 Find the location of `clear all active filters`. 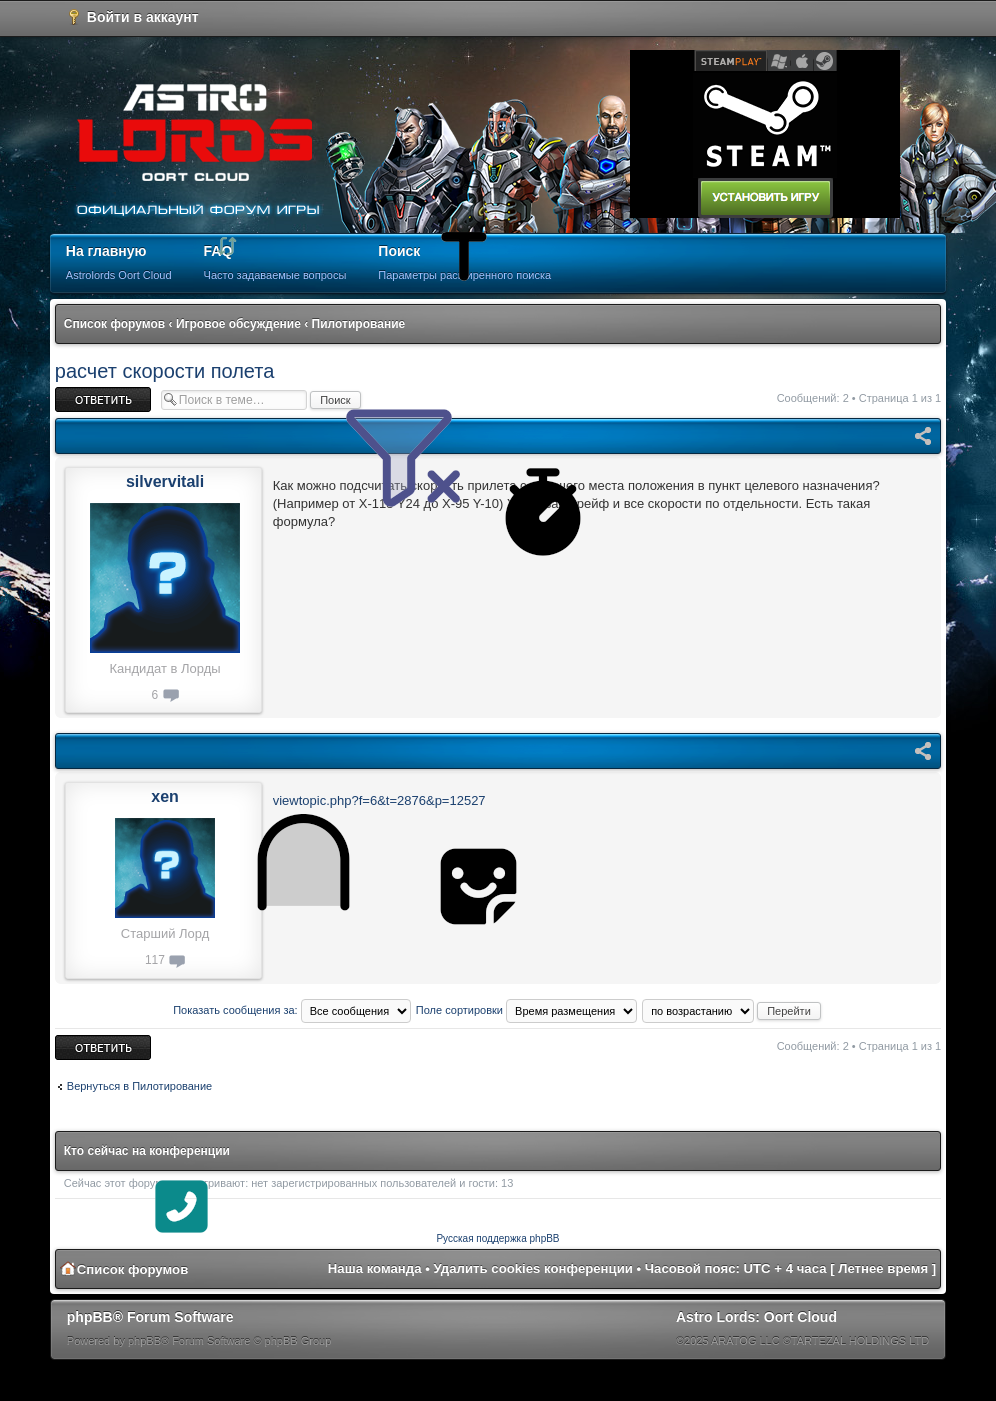

clear all active filters is located at coordinates (399, 454).